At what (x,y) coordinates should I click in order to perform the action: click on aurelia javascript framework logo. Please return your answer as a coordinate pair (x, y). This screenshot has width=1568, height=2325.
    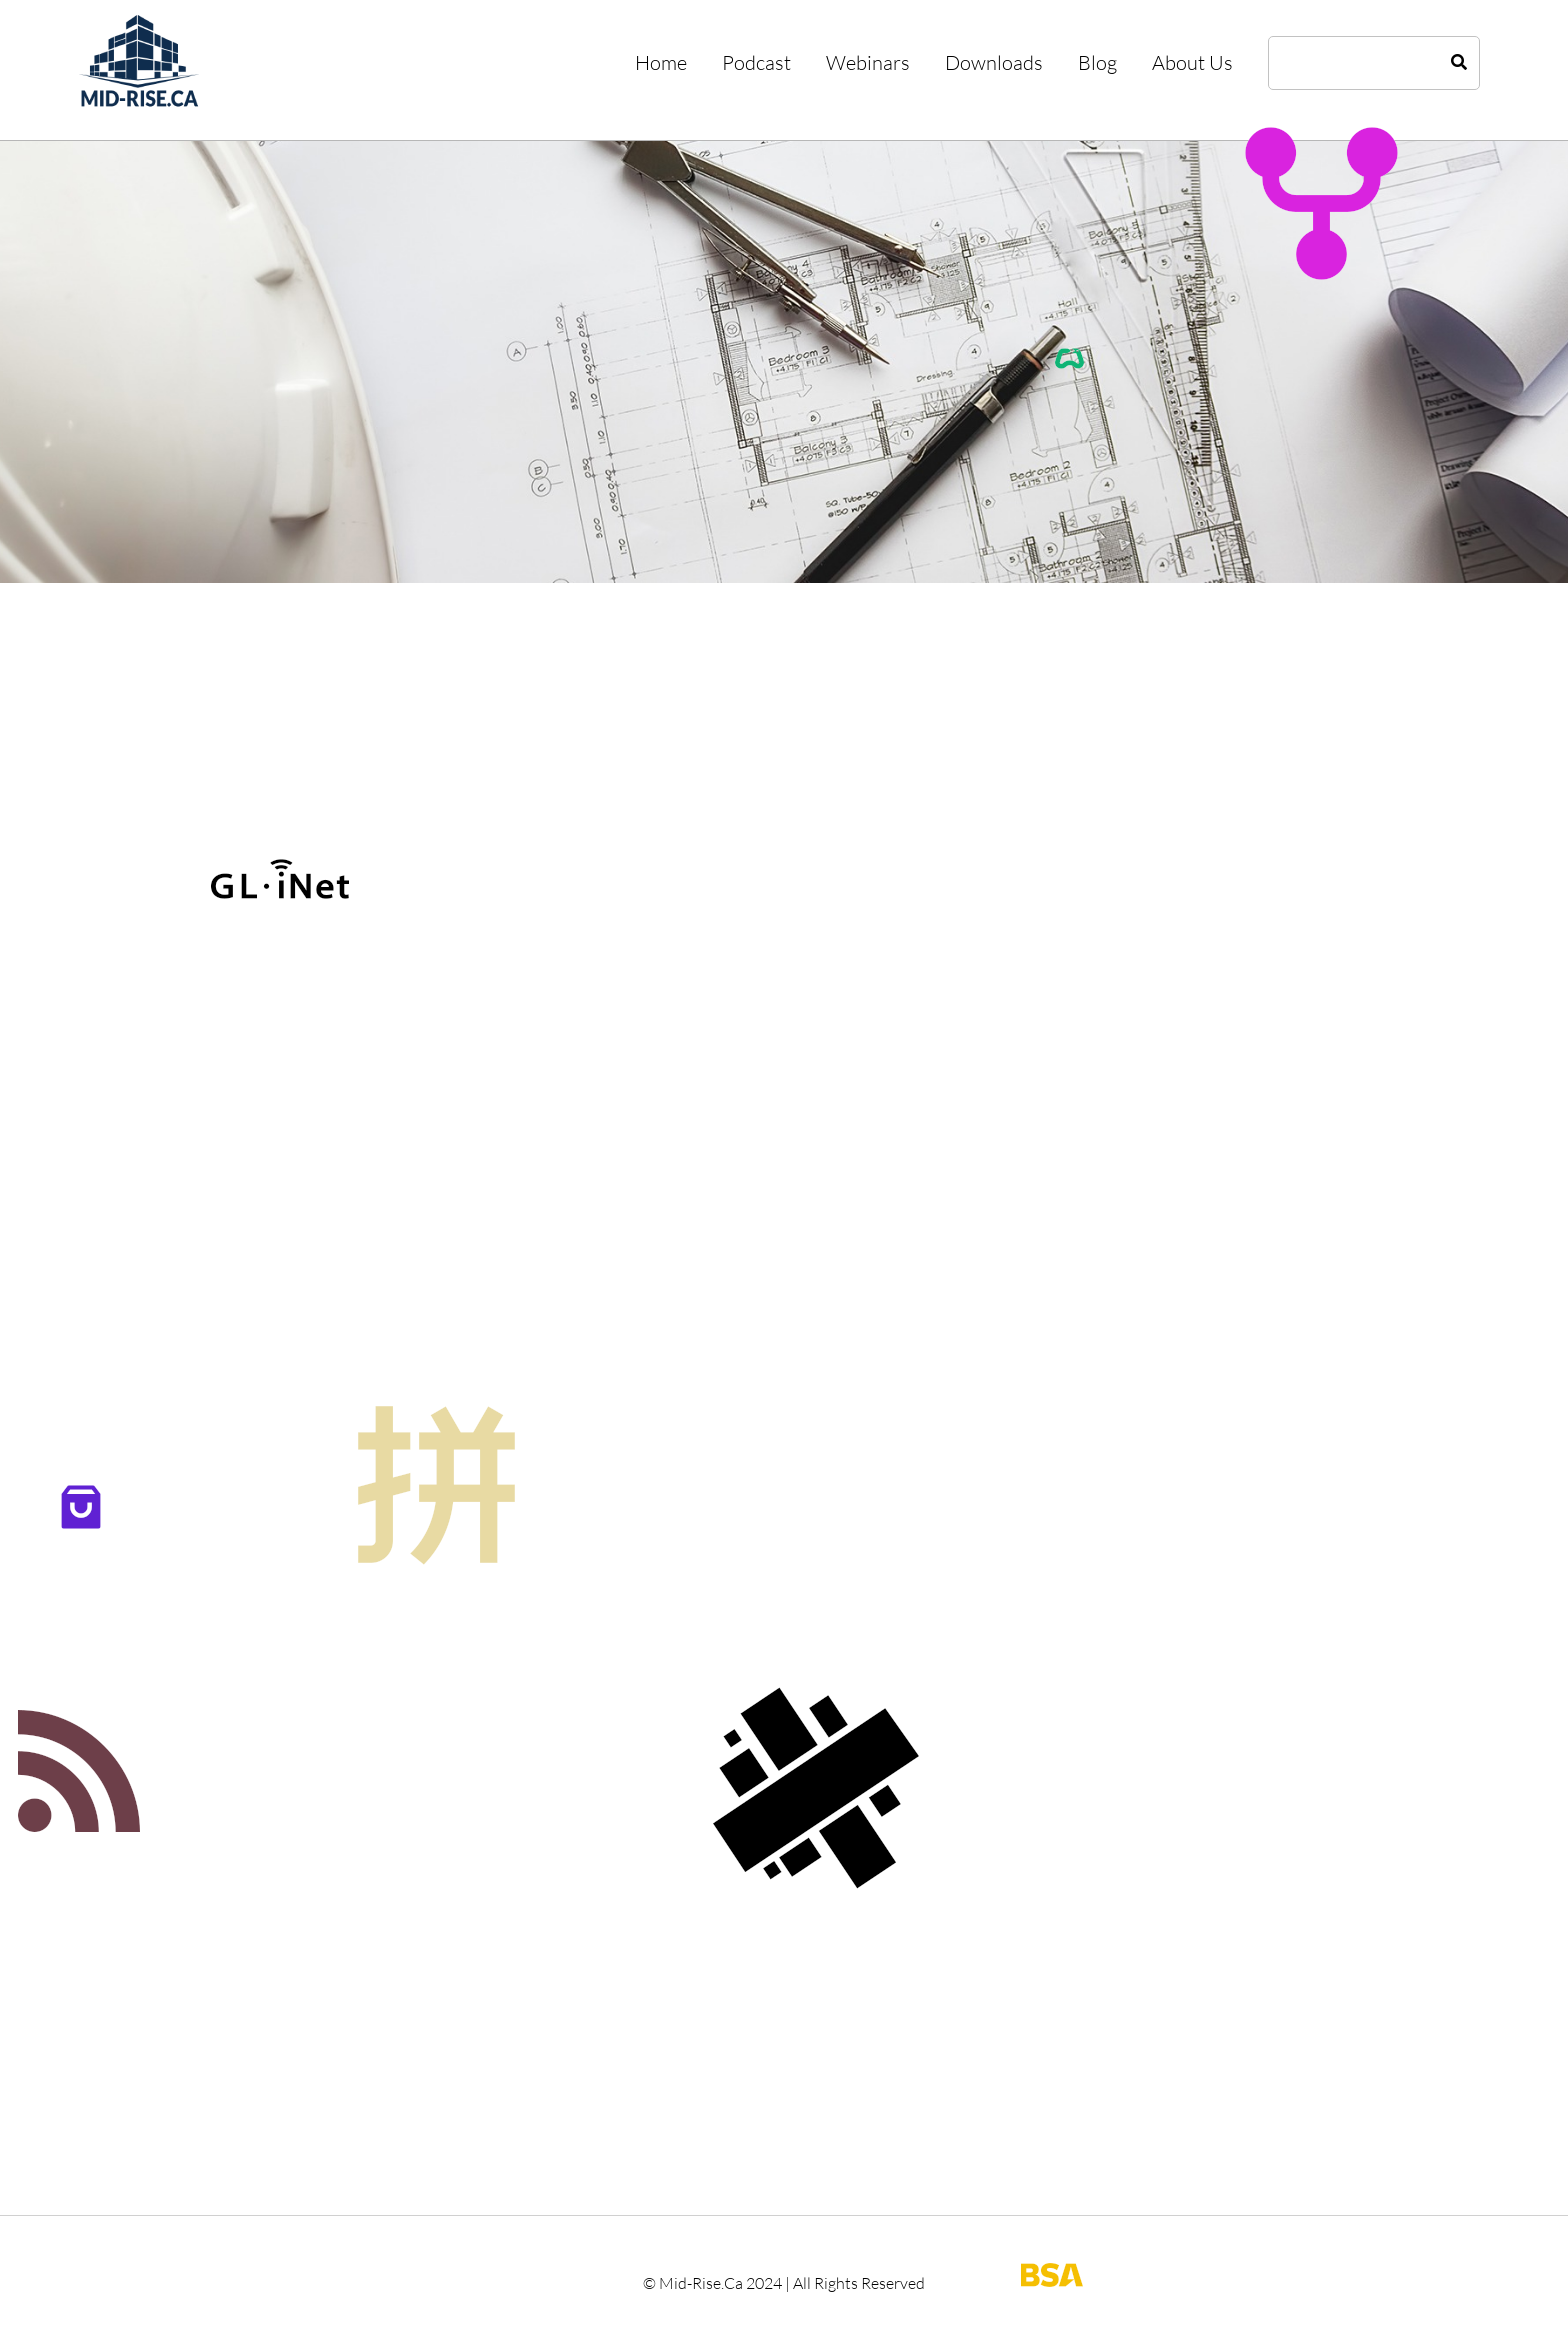
    Looking at the image, I should click on (816, 1788).